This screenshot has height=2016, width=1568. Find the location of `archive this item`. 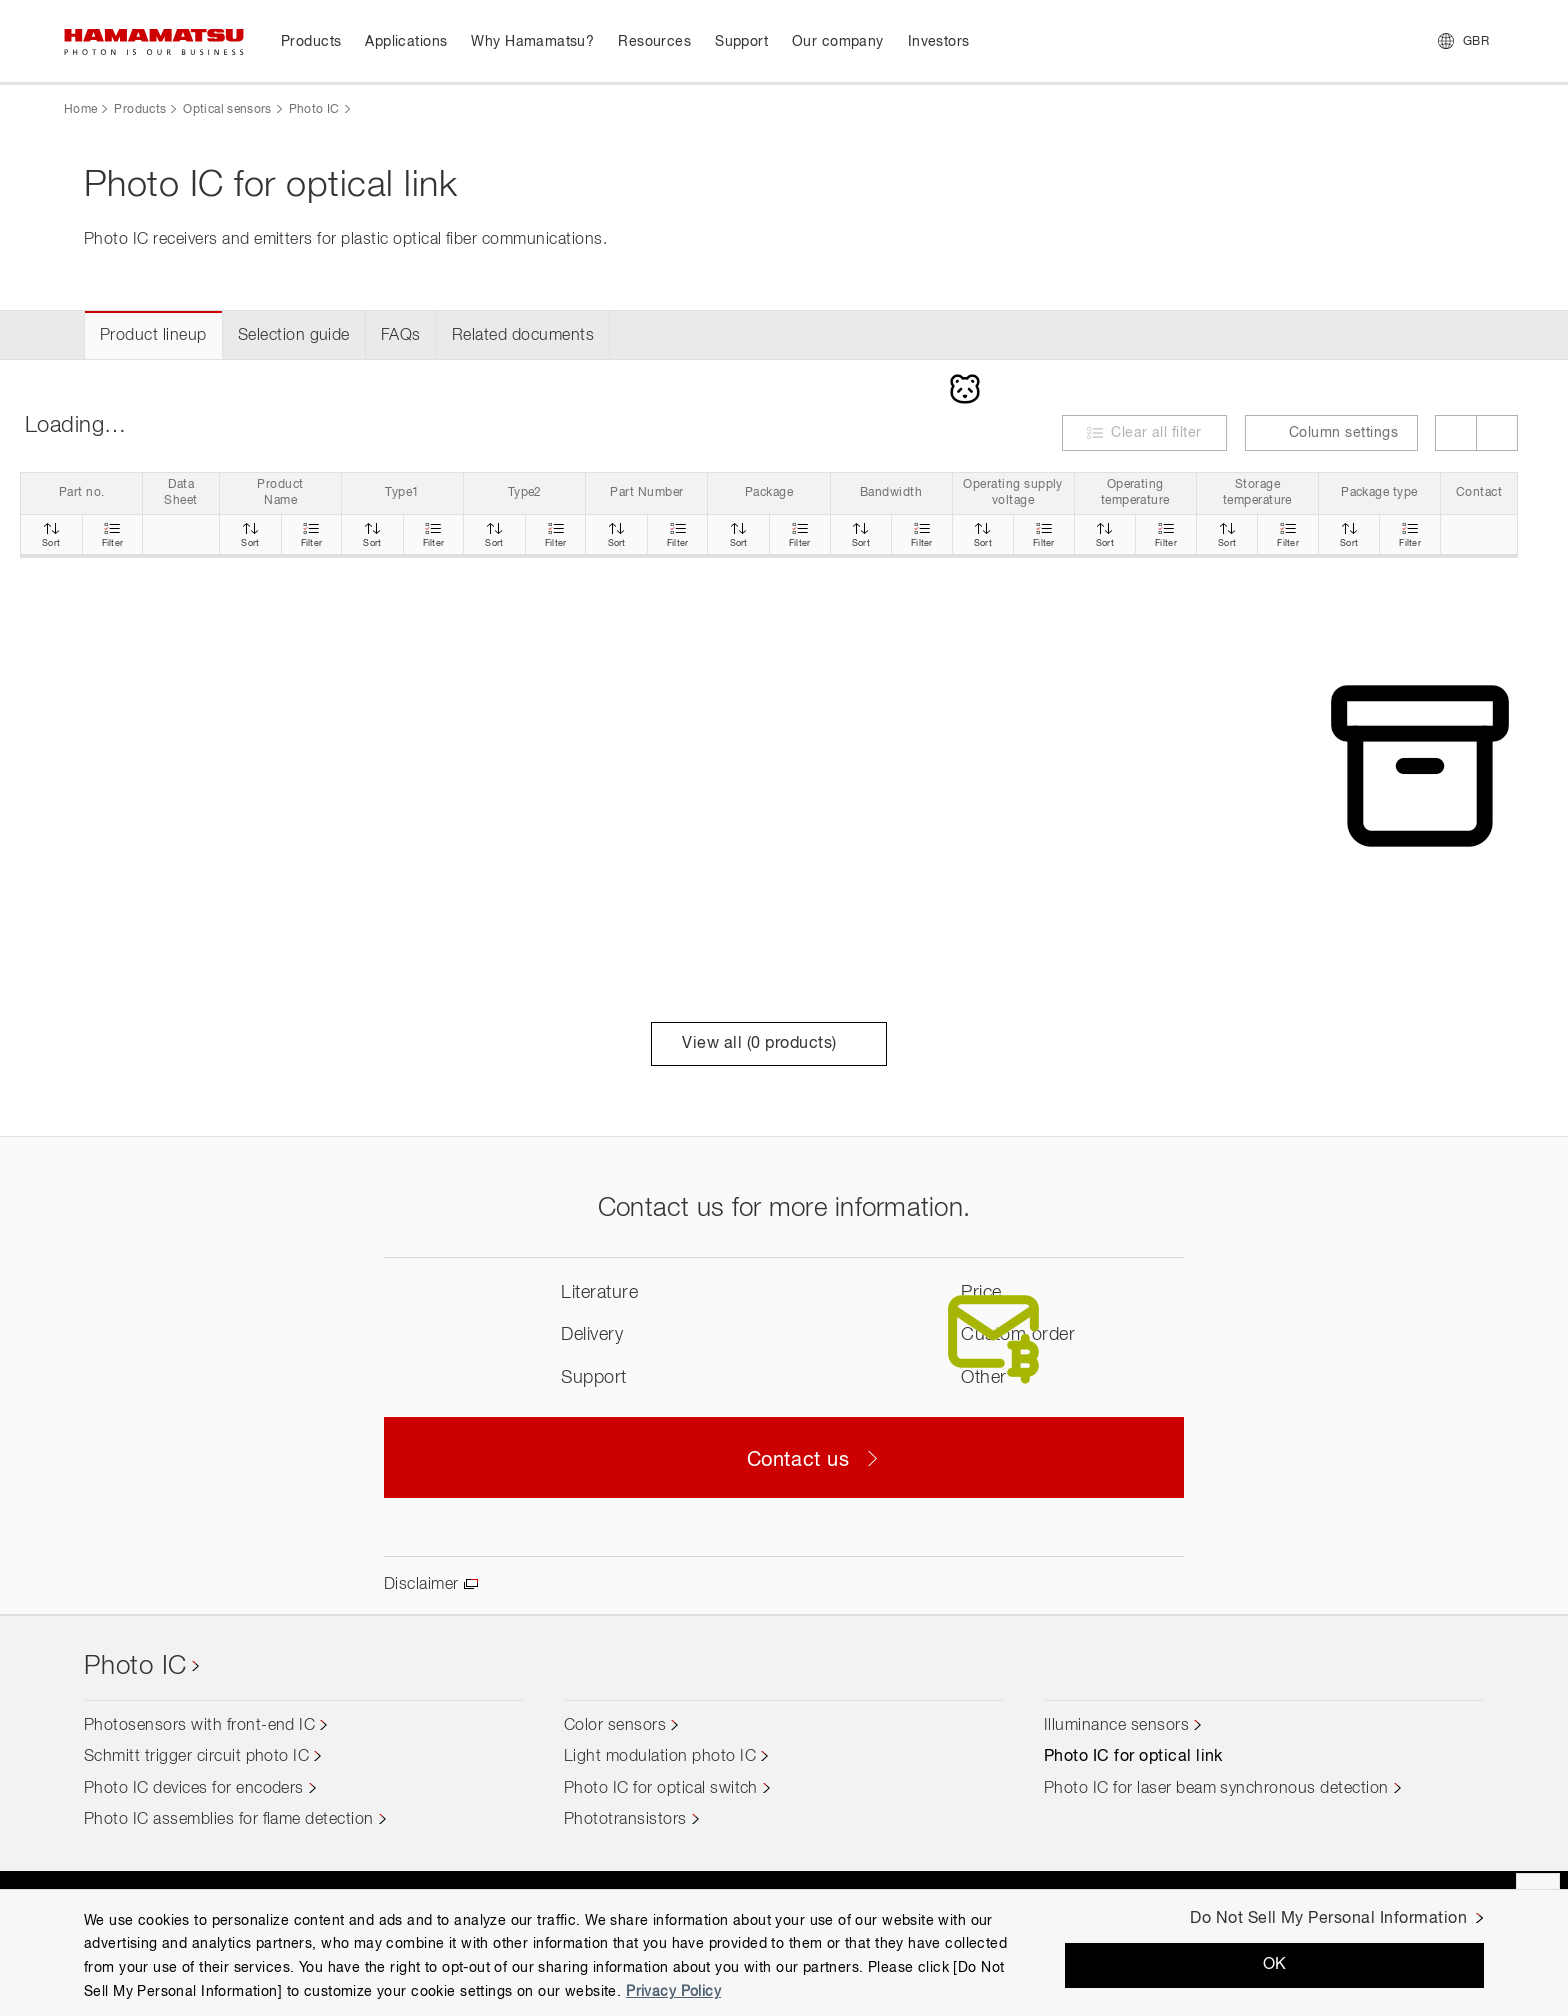

archive this item is located at coordinates (1420, 766).